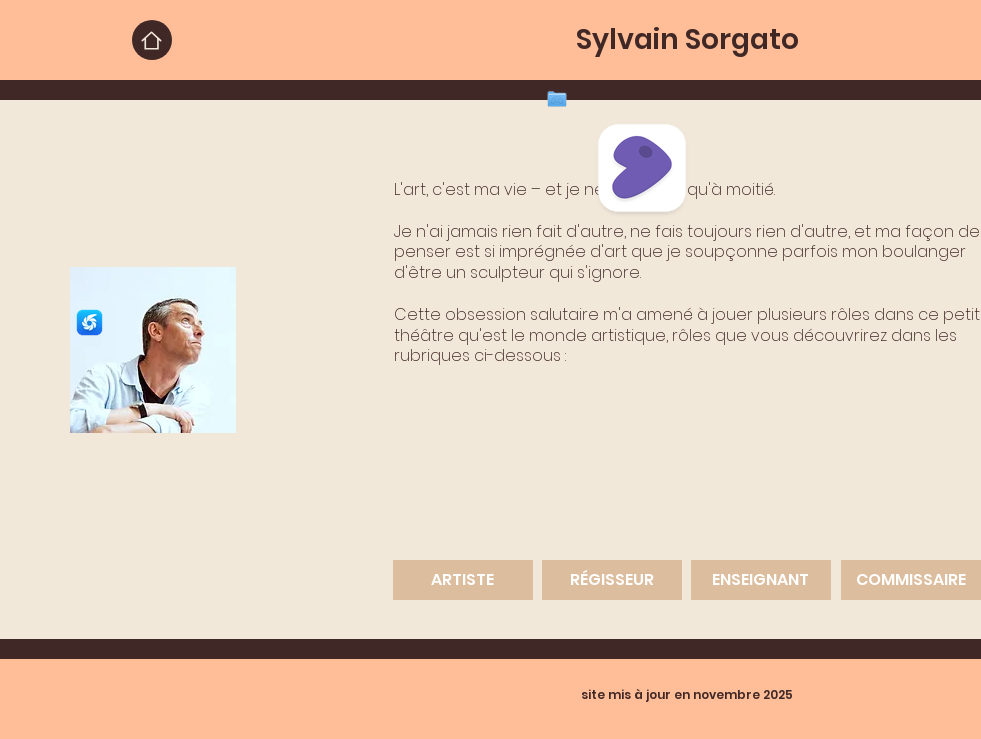 Image resolution: width=981 pixels, height=739 pixels. Describe the element at coordinates (642, 168) in the screenshot. I see `open gentoo linux application` at that location.